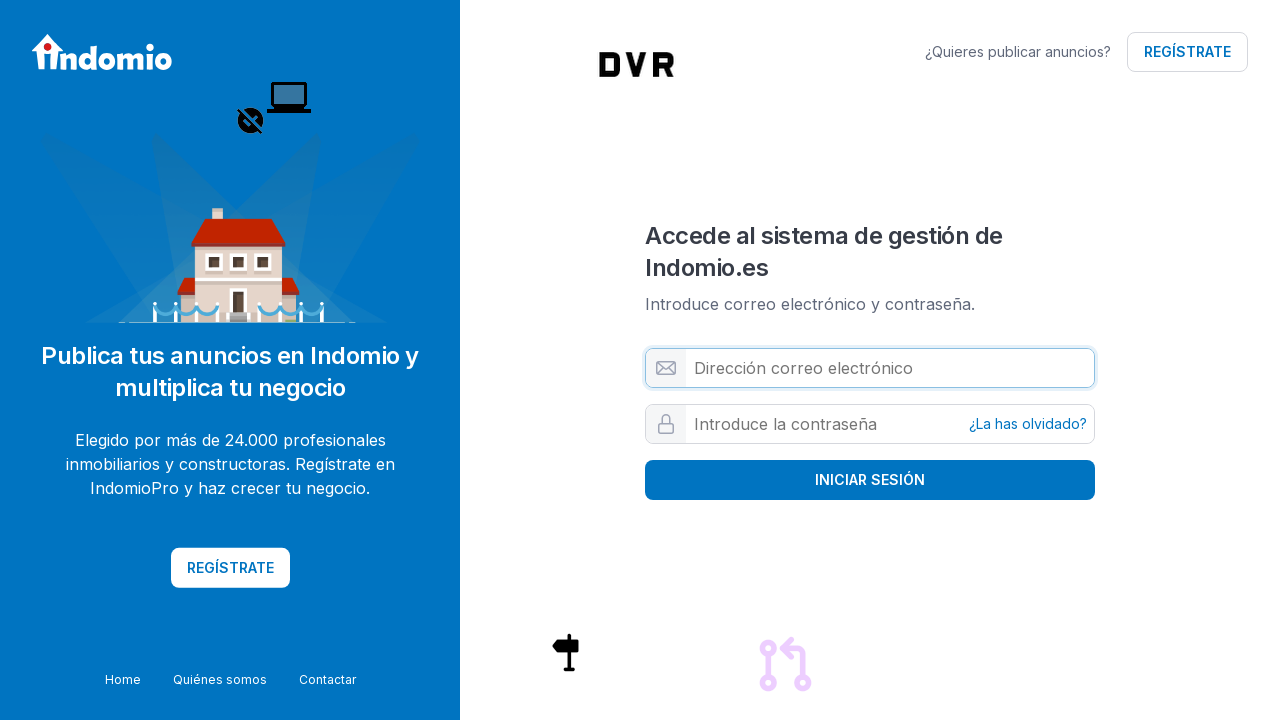 This screenshot has height=720, width=1280. I want to click on access windows laptop or PC settings, so click(289, 98).